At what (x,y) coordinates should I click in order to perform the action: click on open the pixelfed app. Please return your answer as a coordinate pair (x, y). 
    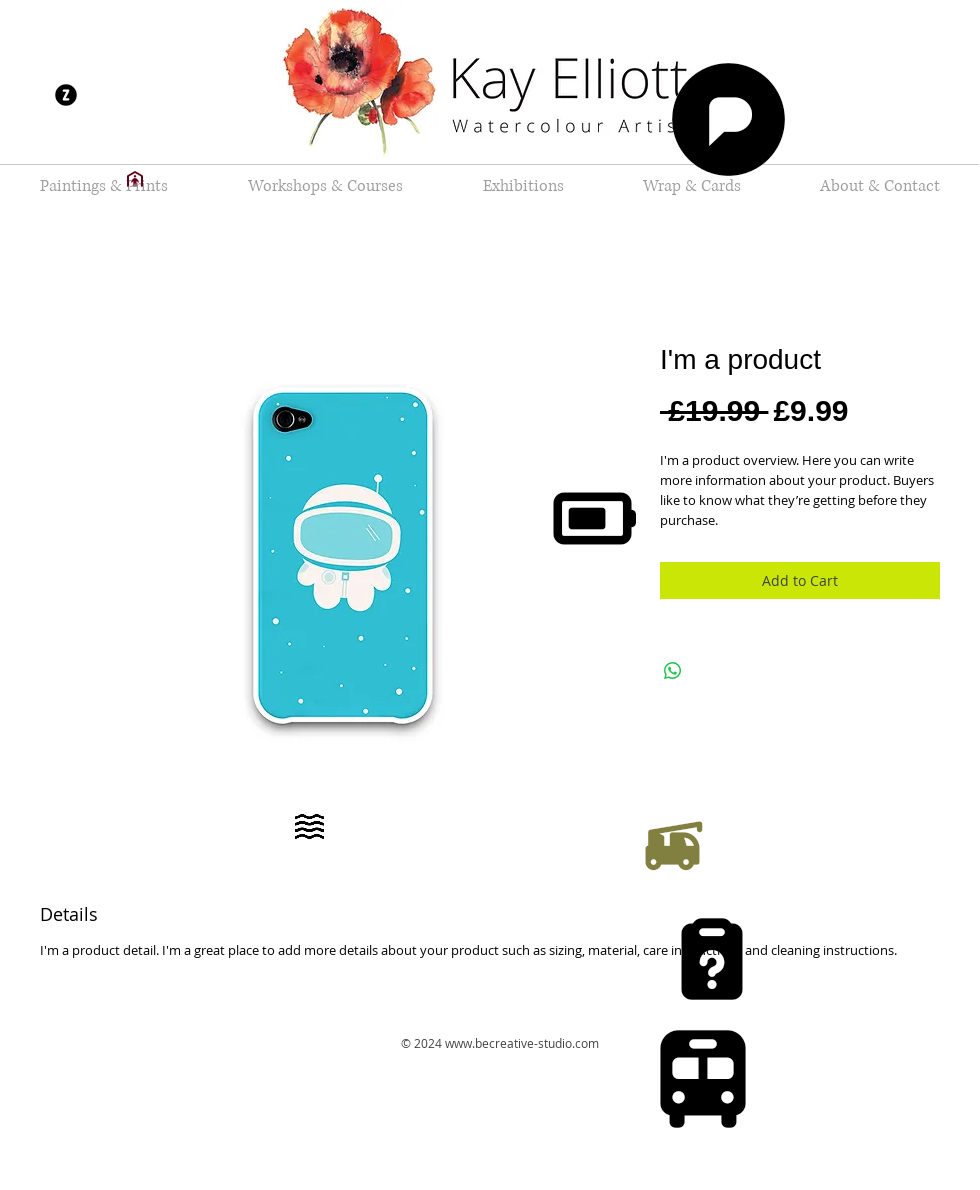
    Looking at the image, I should click on (728, 119).